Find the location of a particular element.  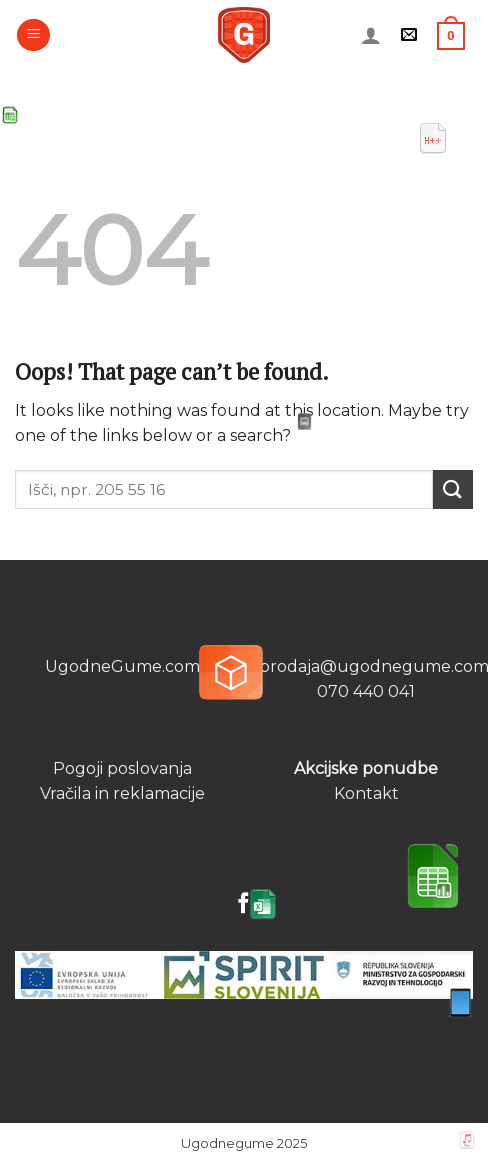

a flac audio file is located at coordinates (467, 1140).